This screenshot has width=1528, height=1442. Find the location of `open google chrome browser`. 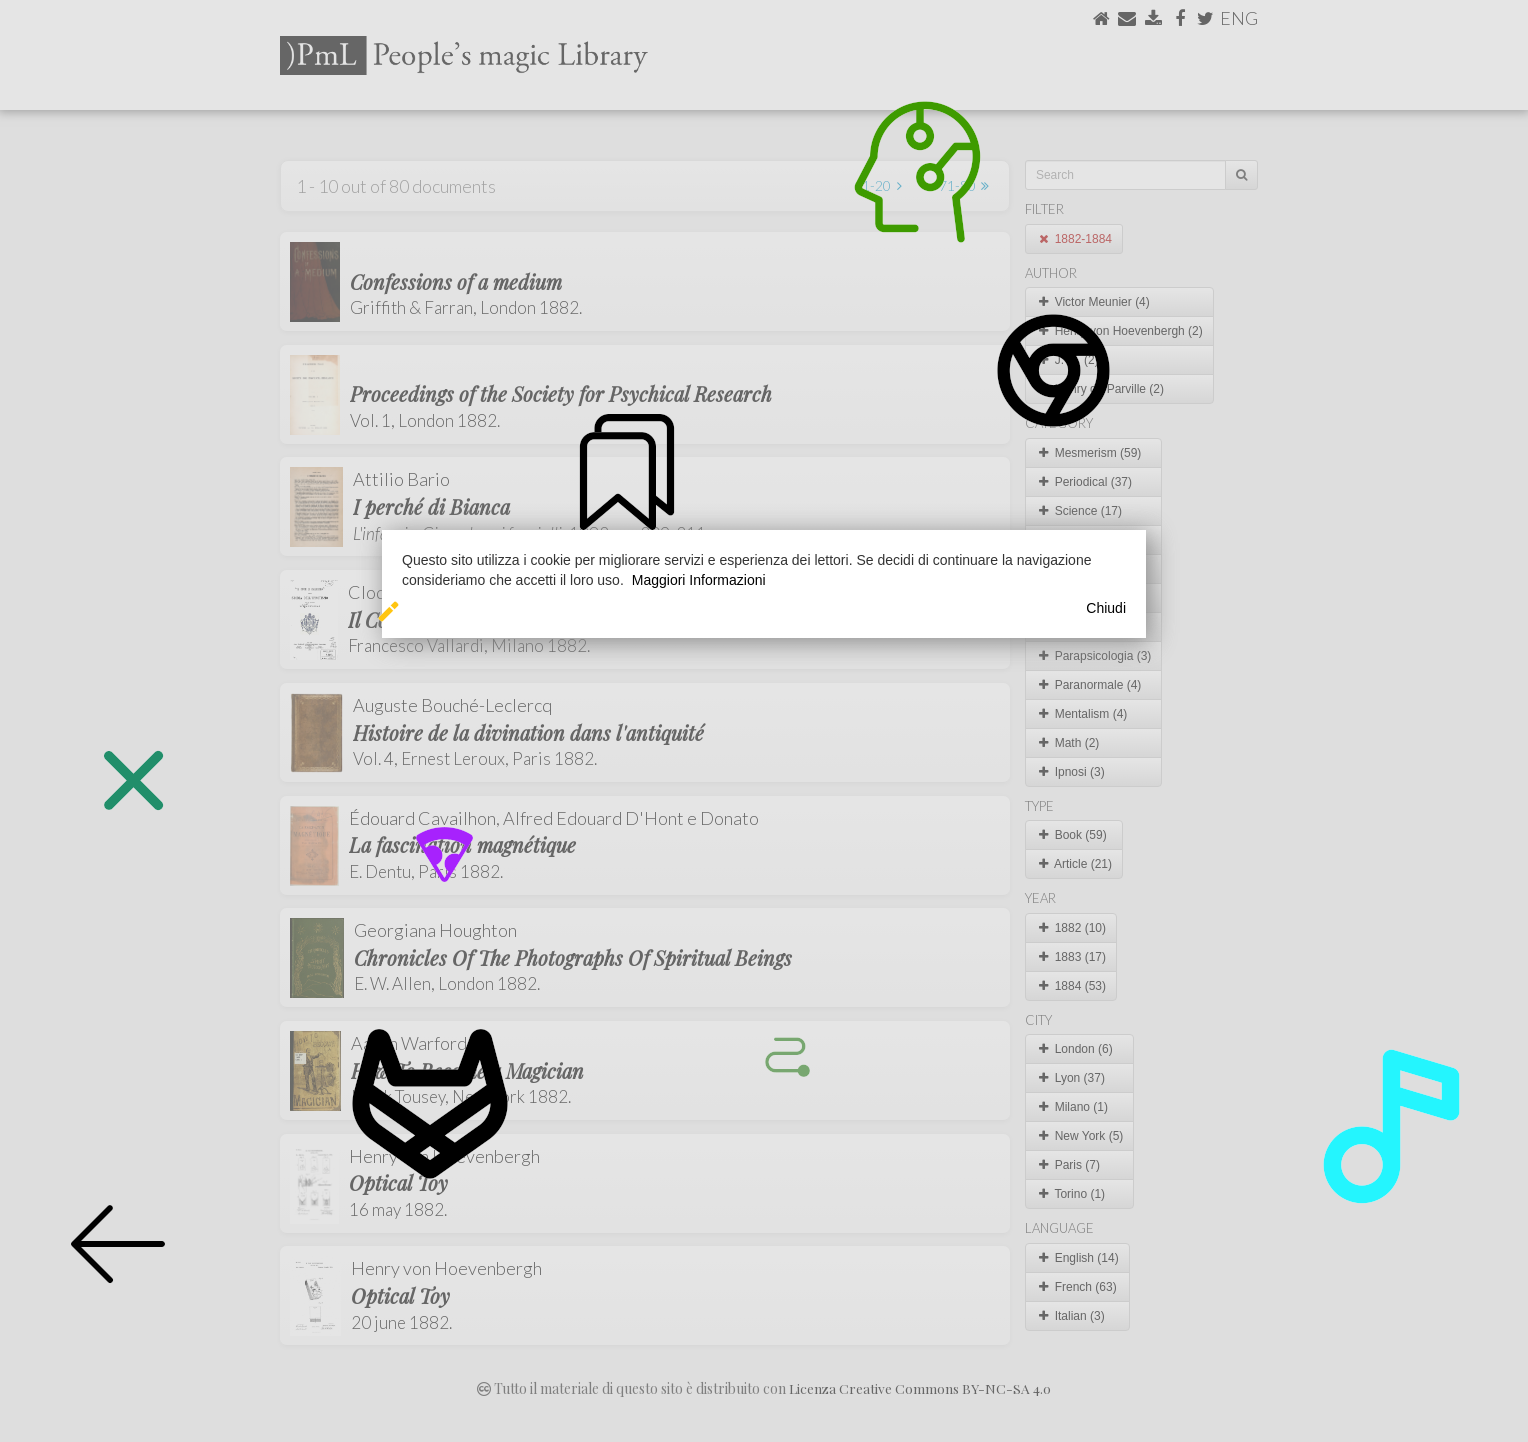

open google chrome browser is located at coordinates (1053, 370).